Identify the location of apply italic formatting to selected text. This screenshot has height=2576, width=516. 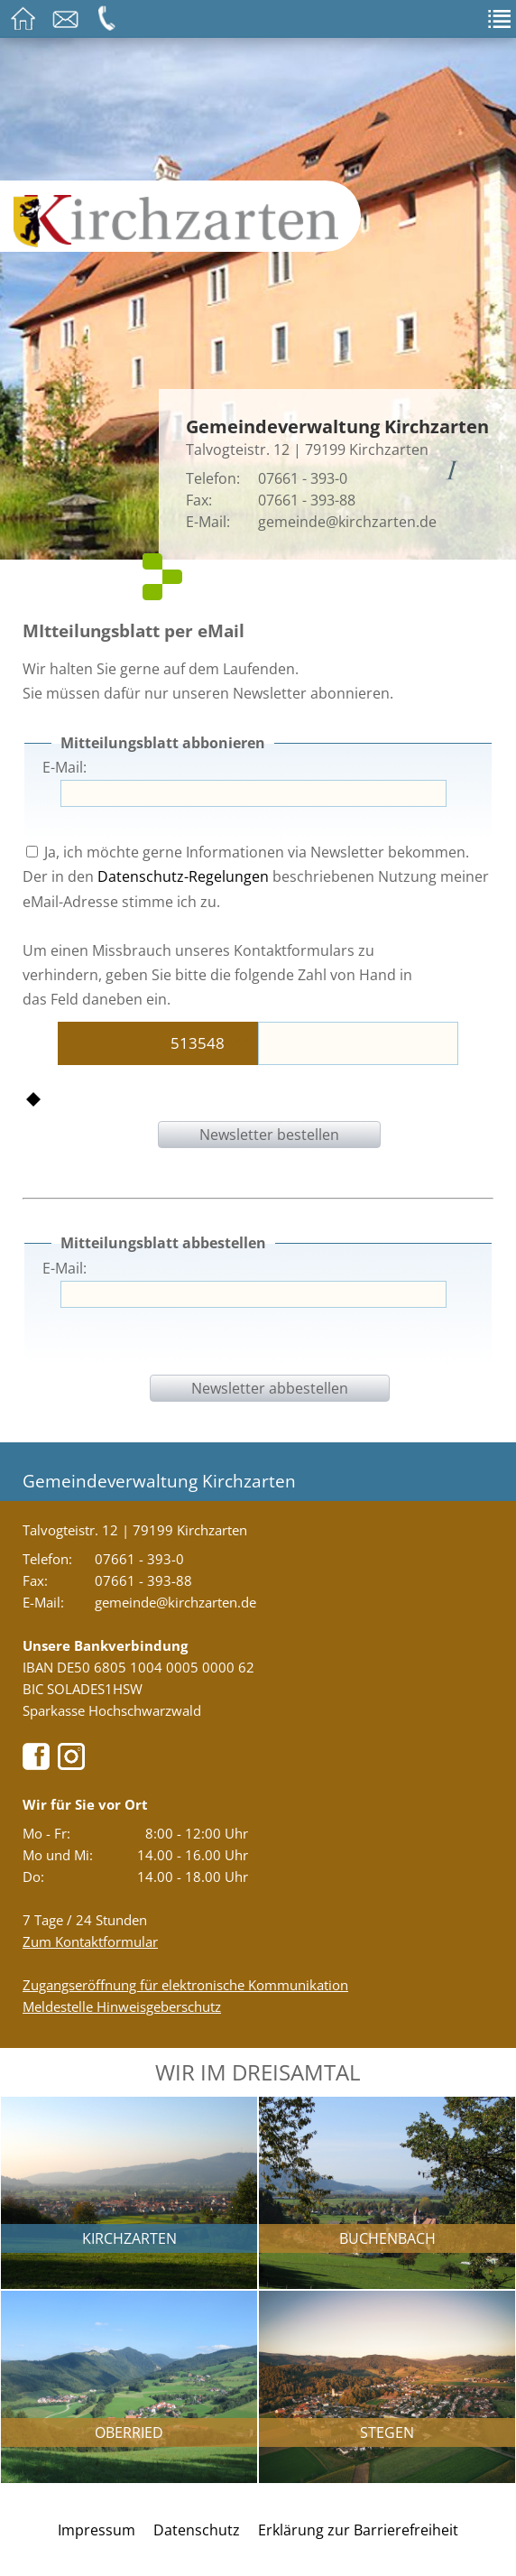
(452, 470).